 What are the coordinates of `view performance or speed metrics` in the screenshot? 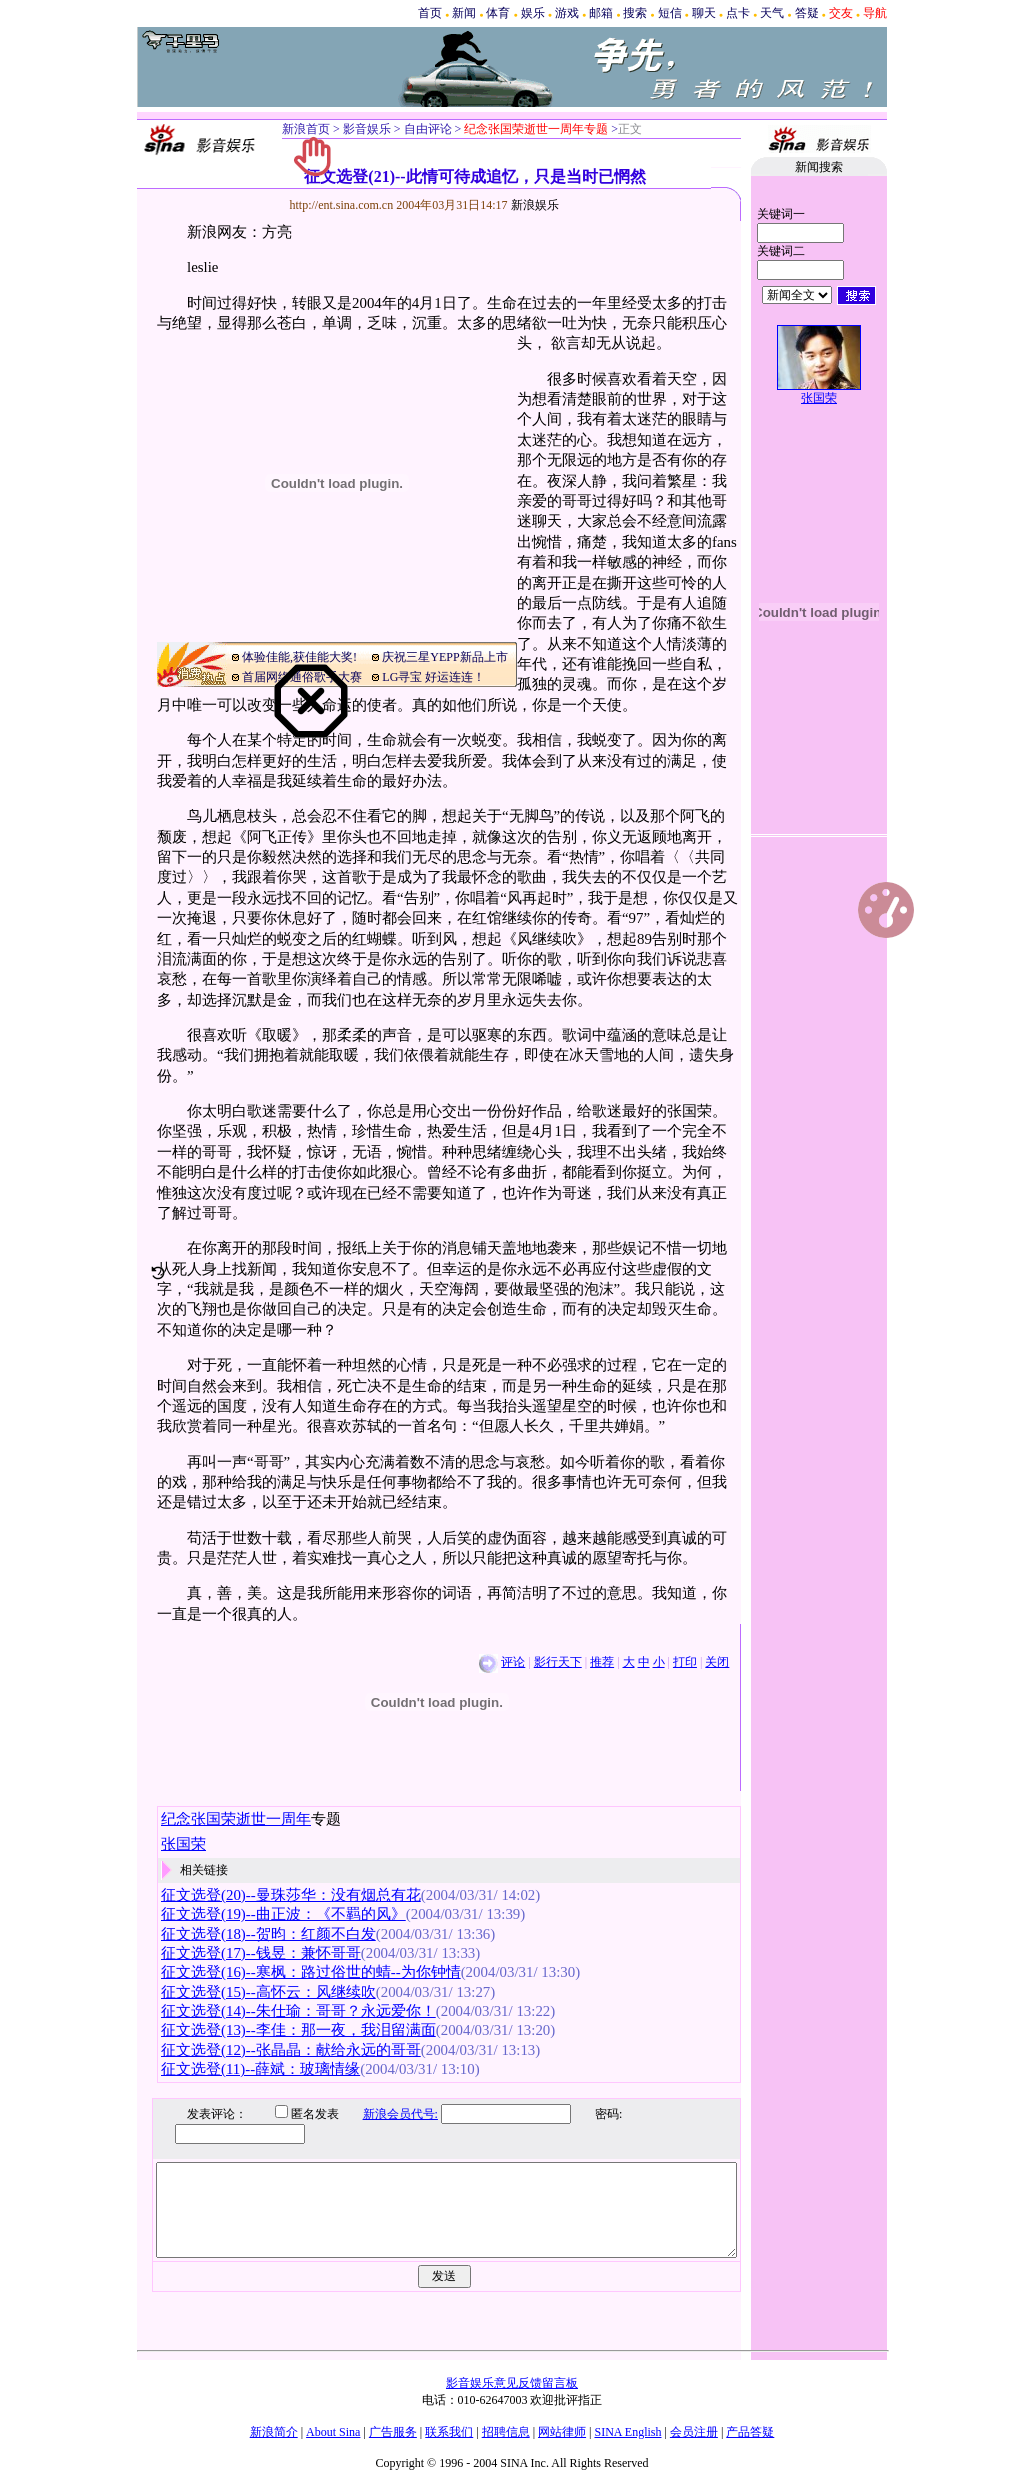 It's located at (886, 910).